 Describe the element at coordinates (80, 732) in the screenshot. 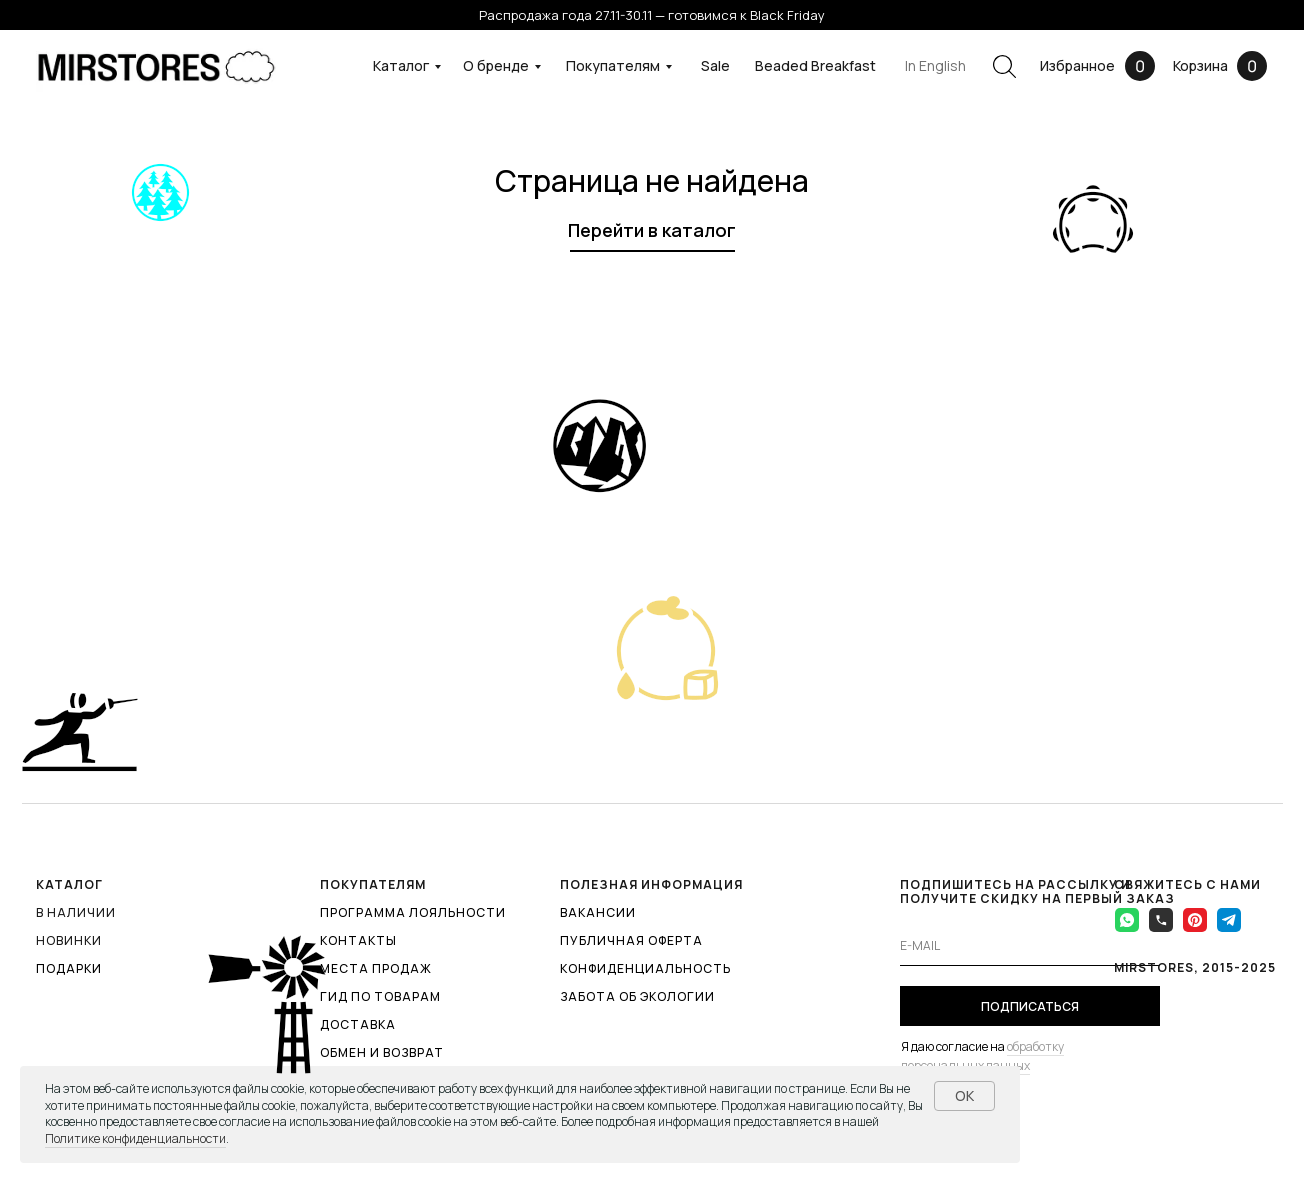

I see `access fencing sports content or activities` at that location.